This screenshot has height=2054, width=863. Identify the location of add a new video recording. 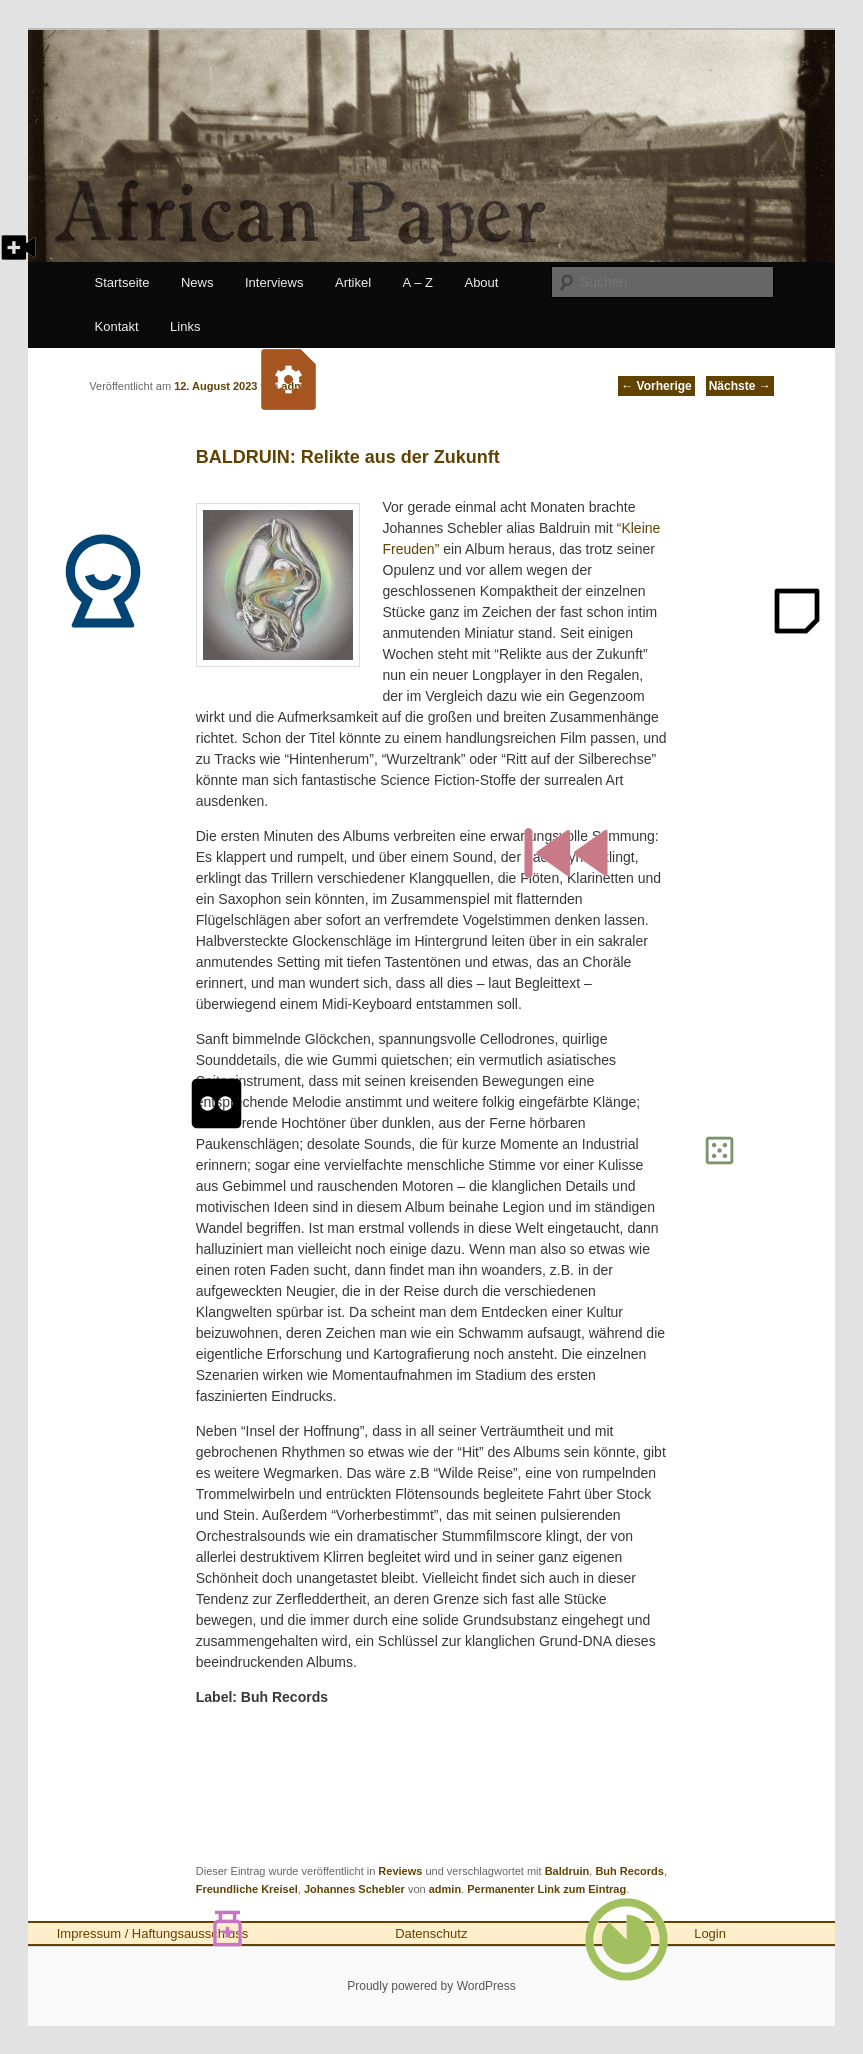
(18, 247).